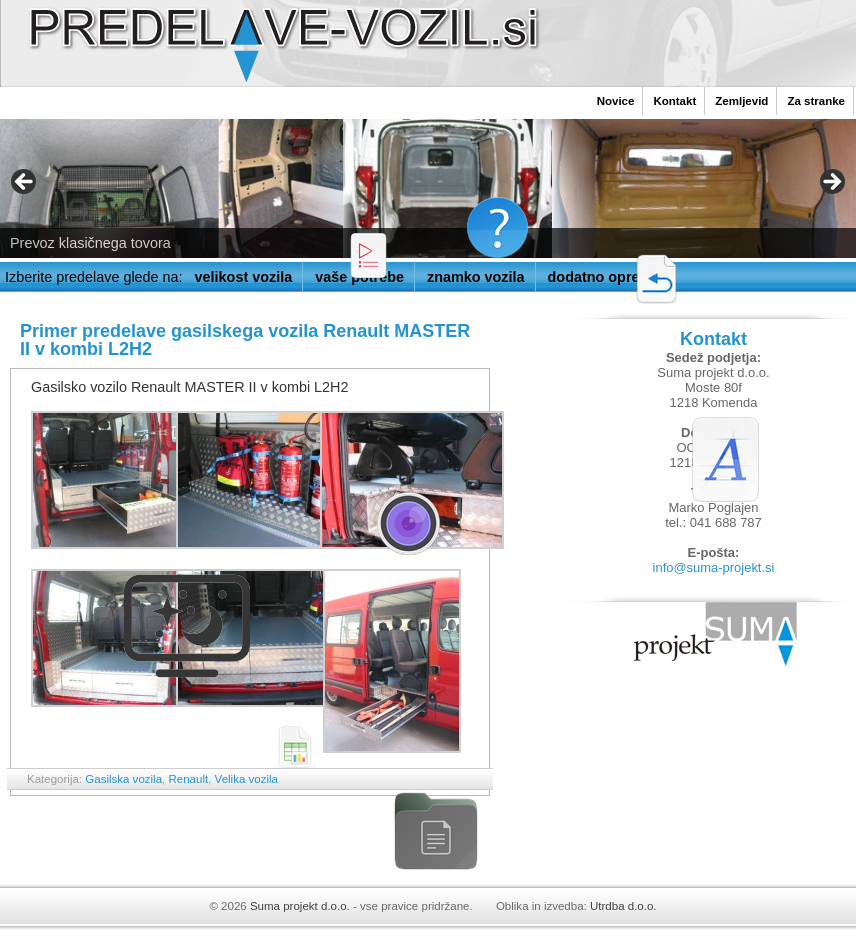  Describe the element at coordinates (656, 278) in the screenshot. I see `revert document to previous version` at that location.